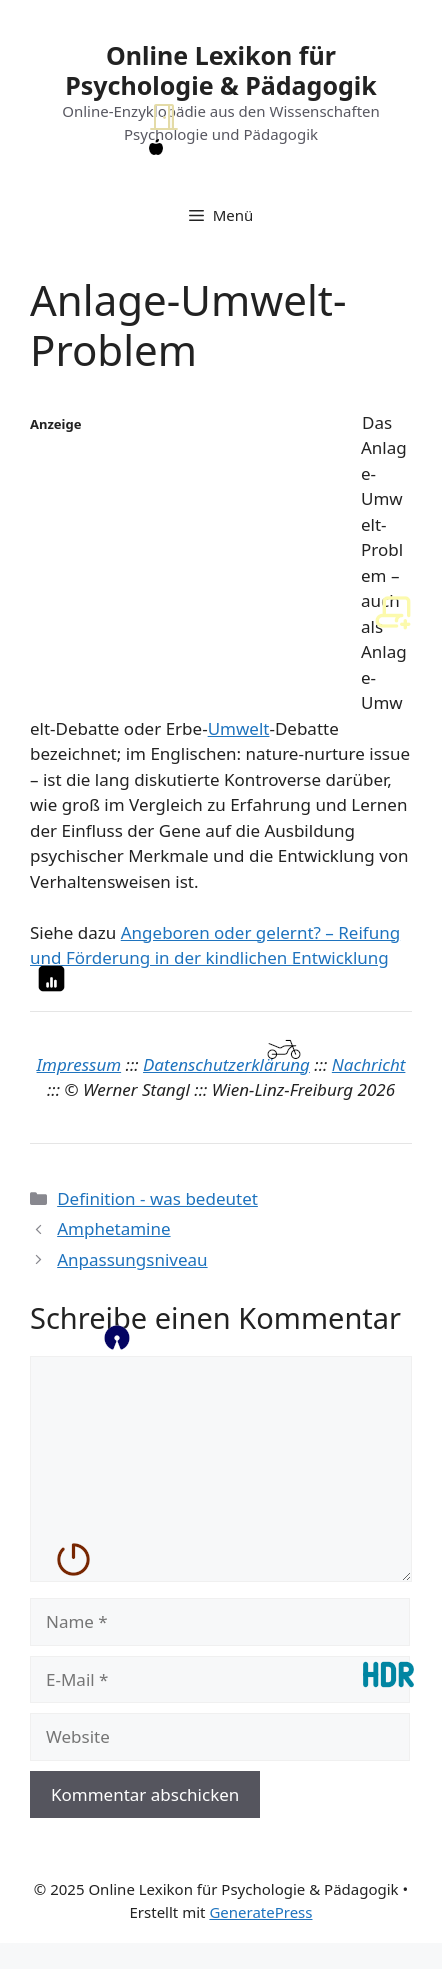 The width and height of the screenshot is (442, 1969). Describe the element at coordinates (117, 1338) in the screenshot. I see `indicates open source software or project` at that location.